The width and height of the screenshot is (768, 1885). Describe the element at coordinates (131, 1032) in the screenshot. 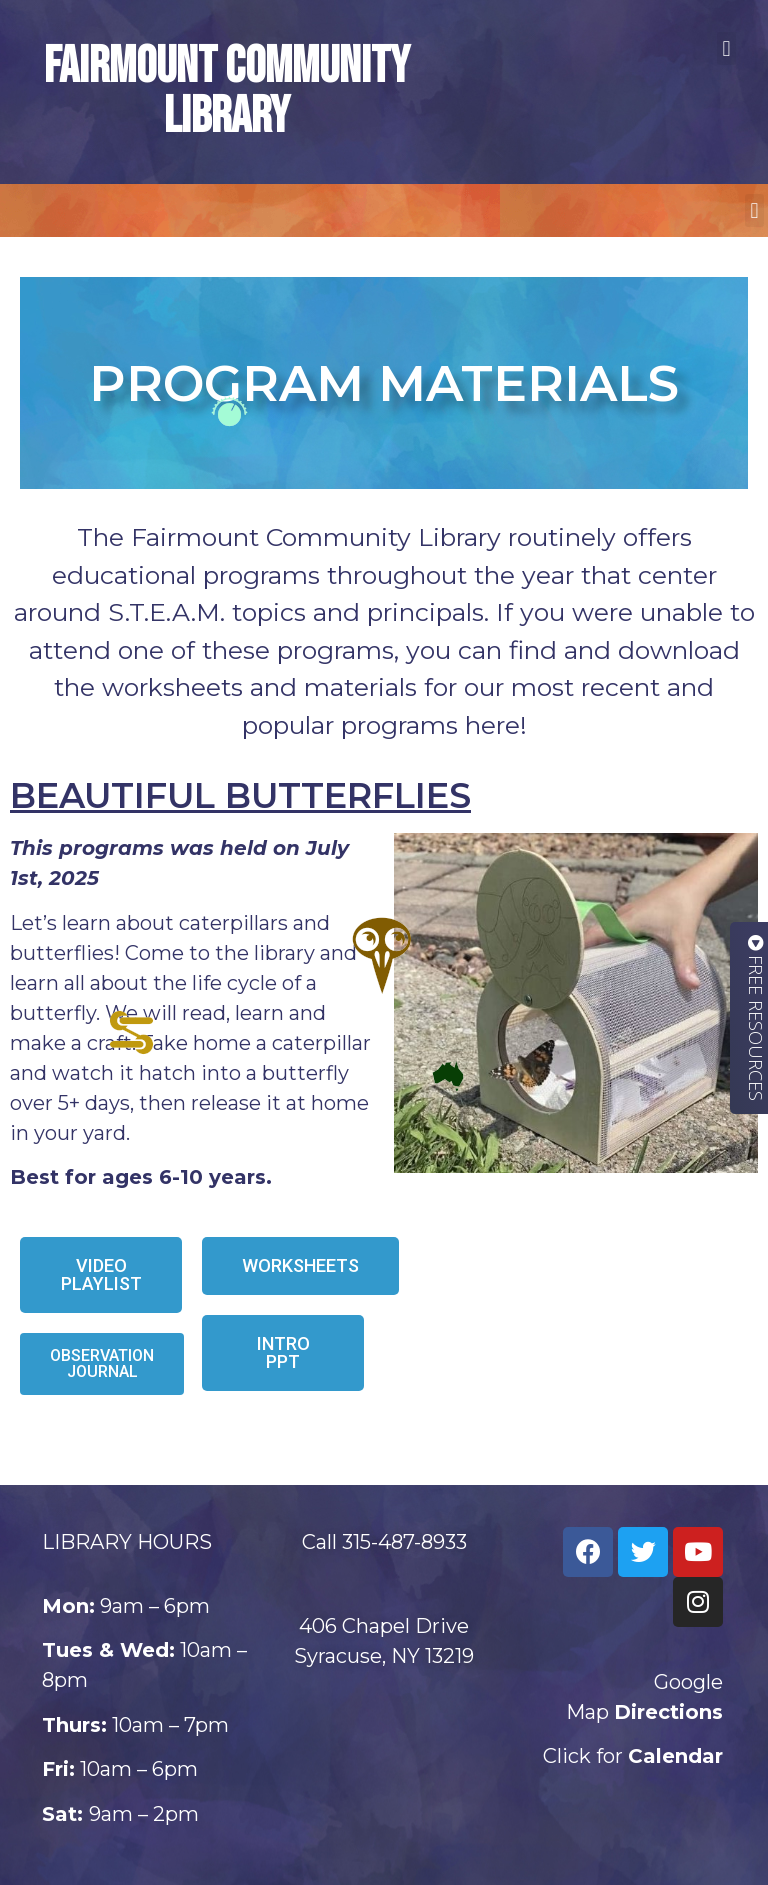

I see `connect or link two items together` at that location.